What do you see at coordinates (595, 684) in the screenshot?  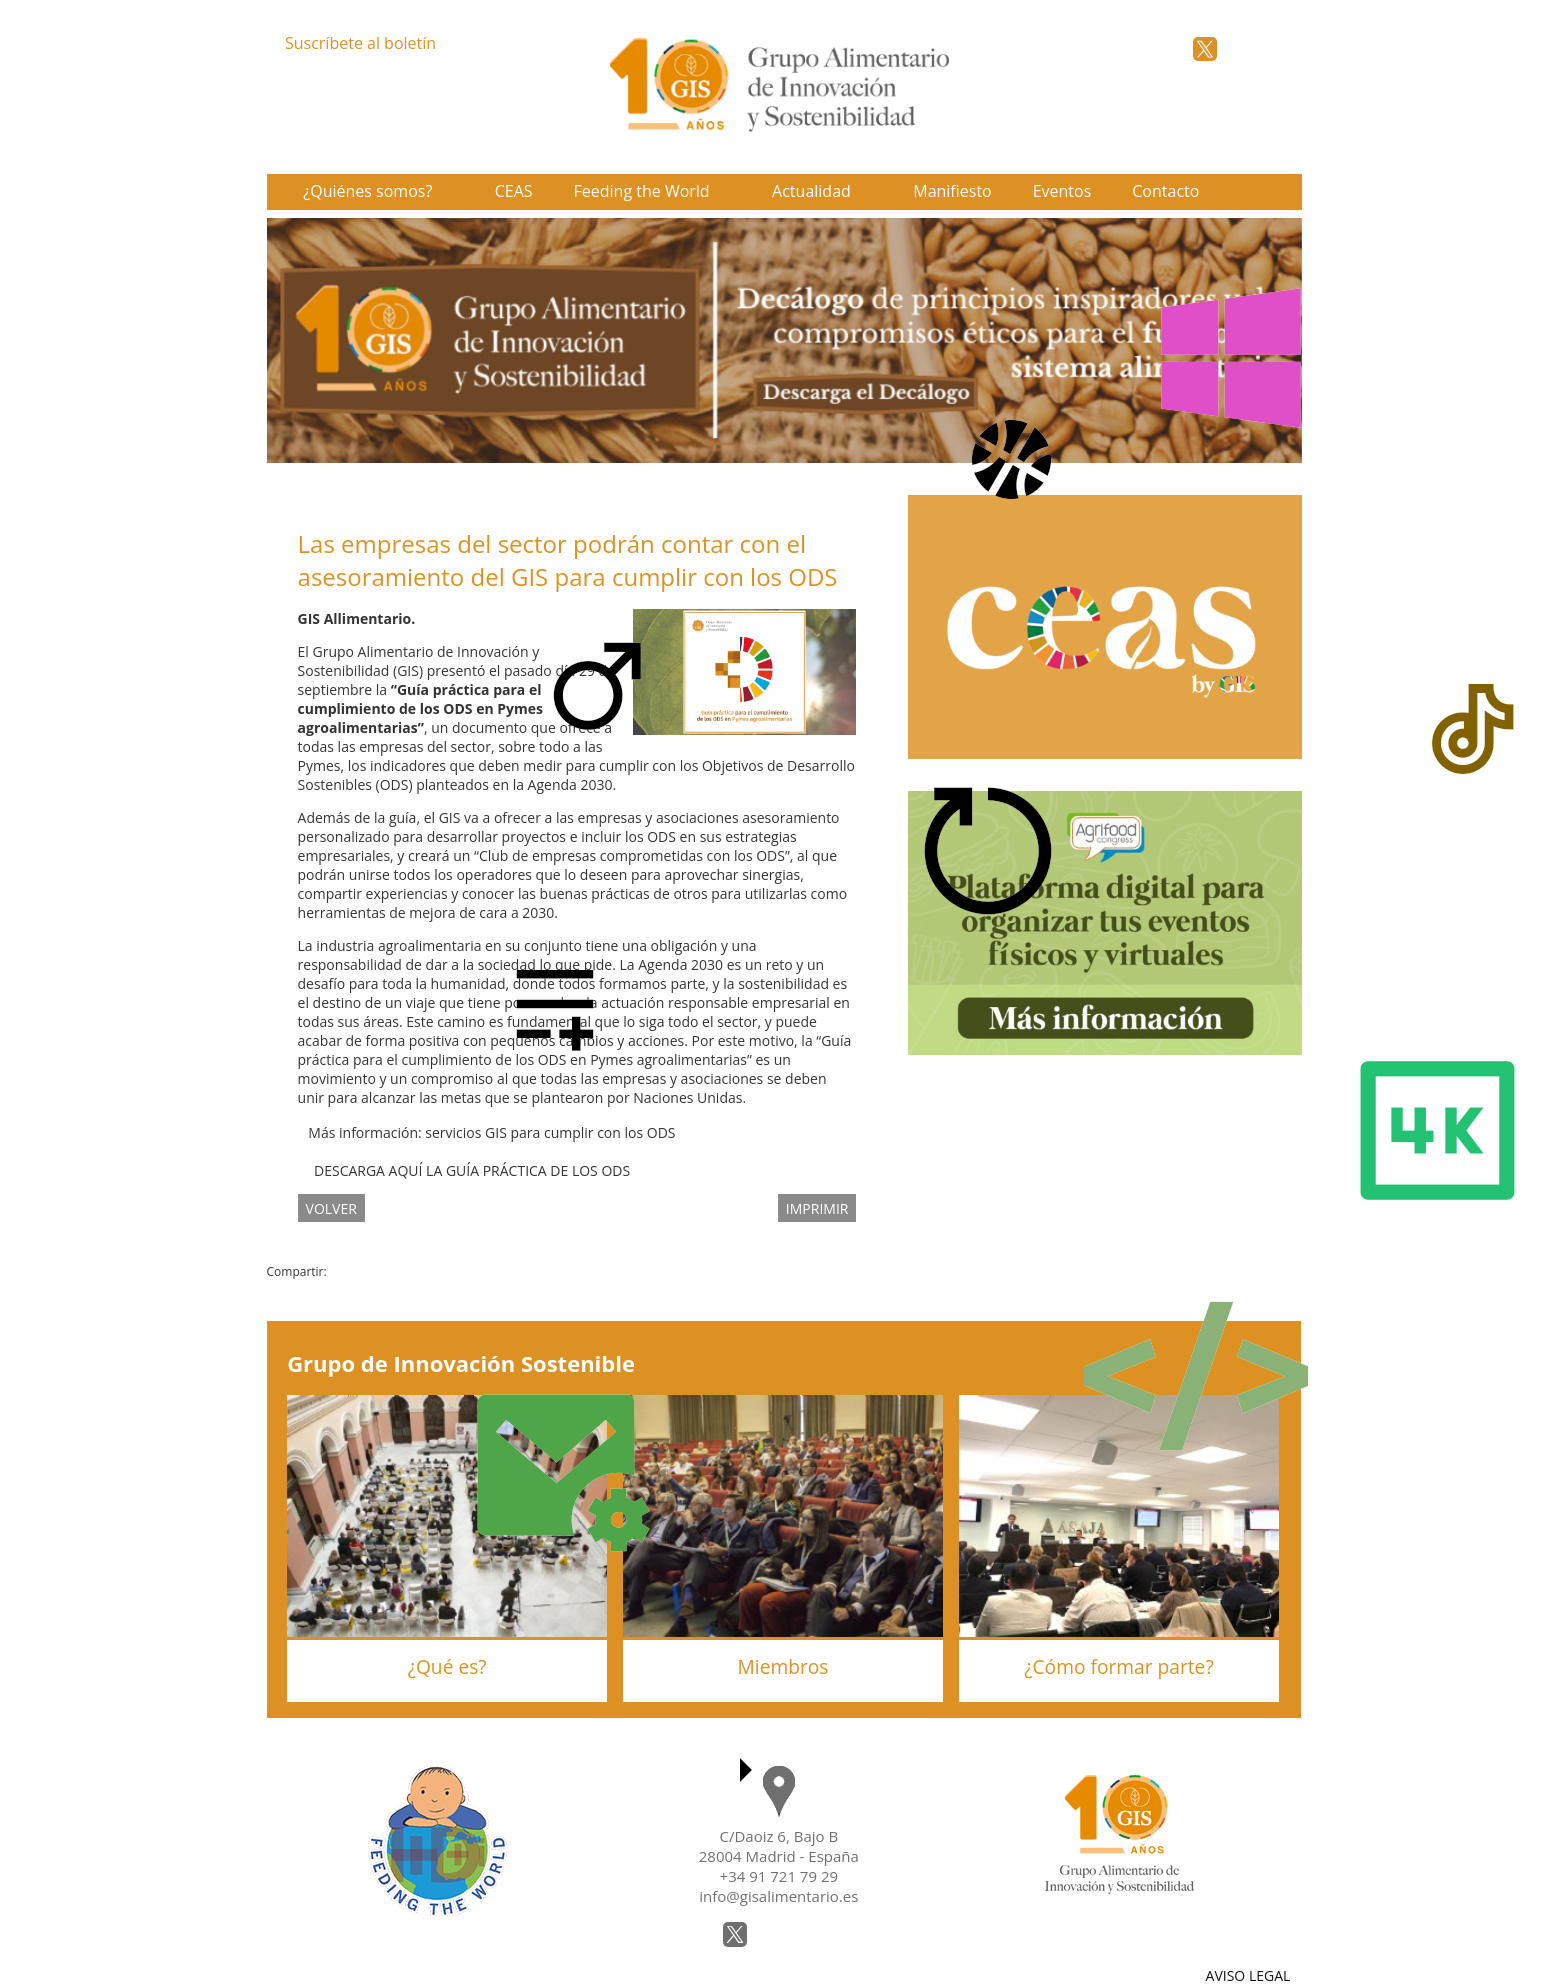 I see `indicates male or masculine gender option` at bounding box center [595, 684].